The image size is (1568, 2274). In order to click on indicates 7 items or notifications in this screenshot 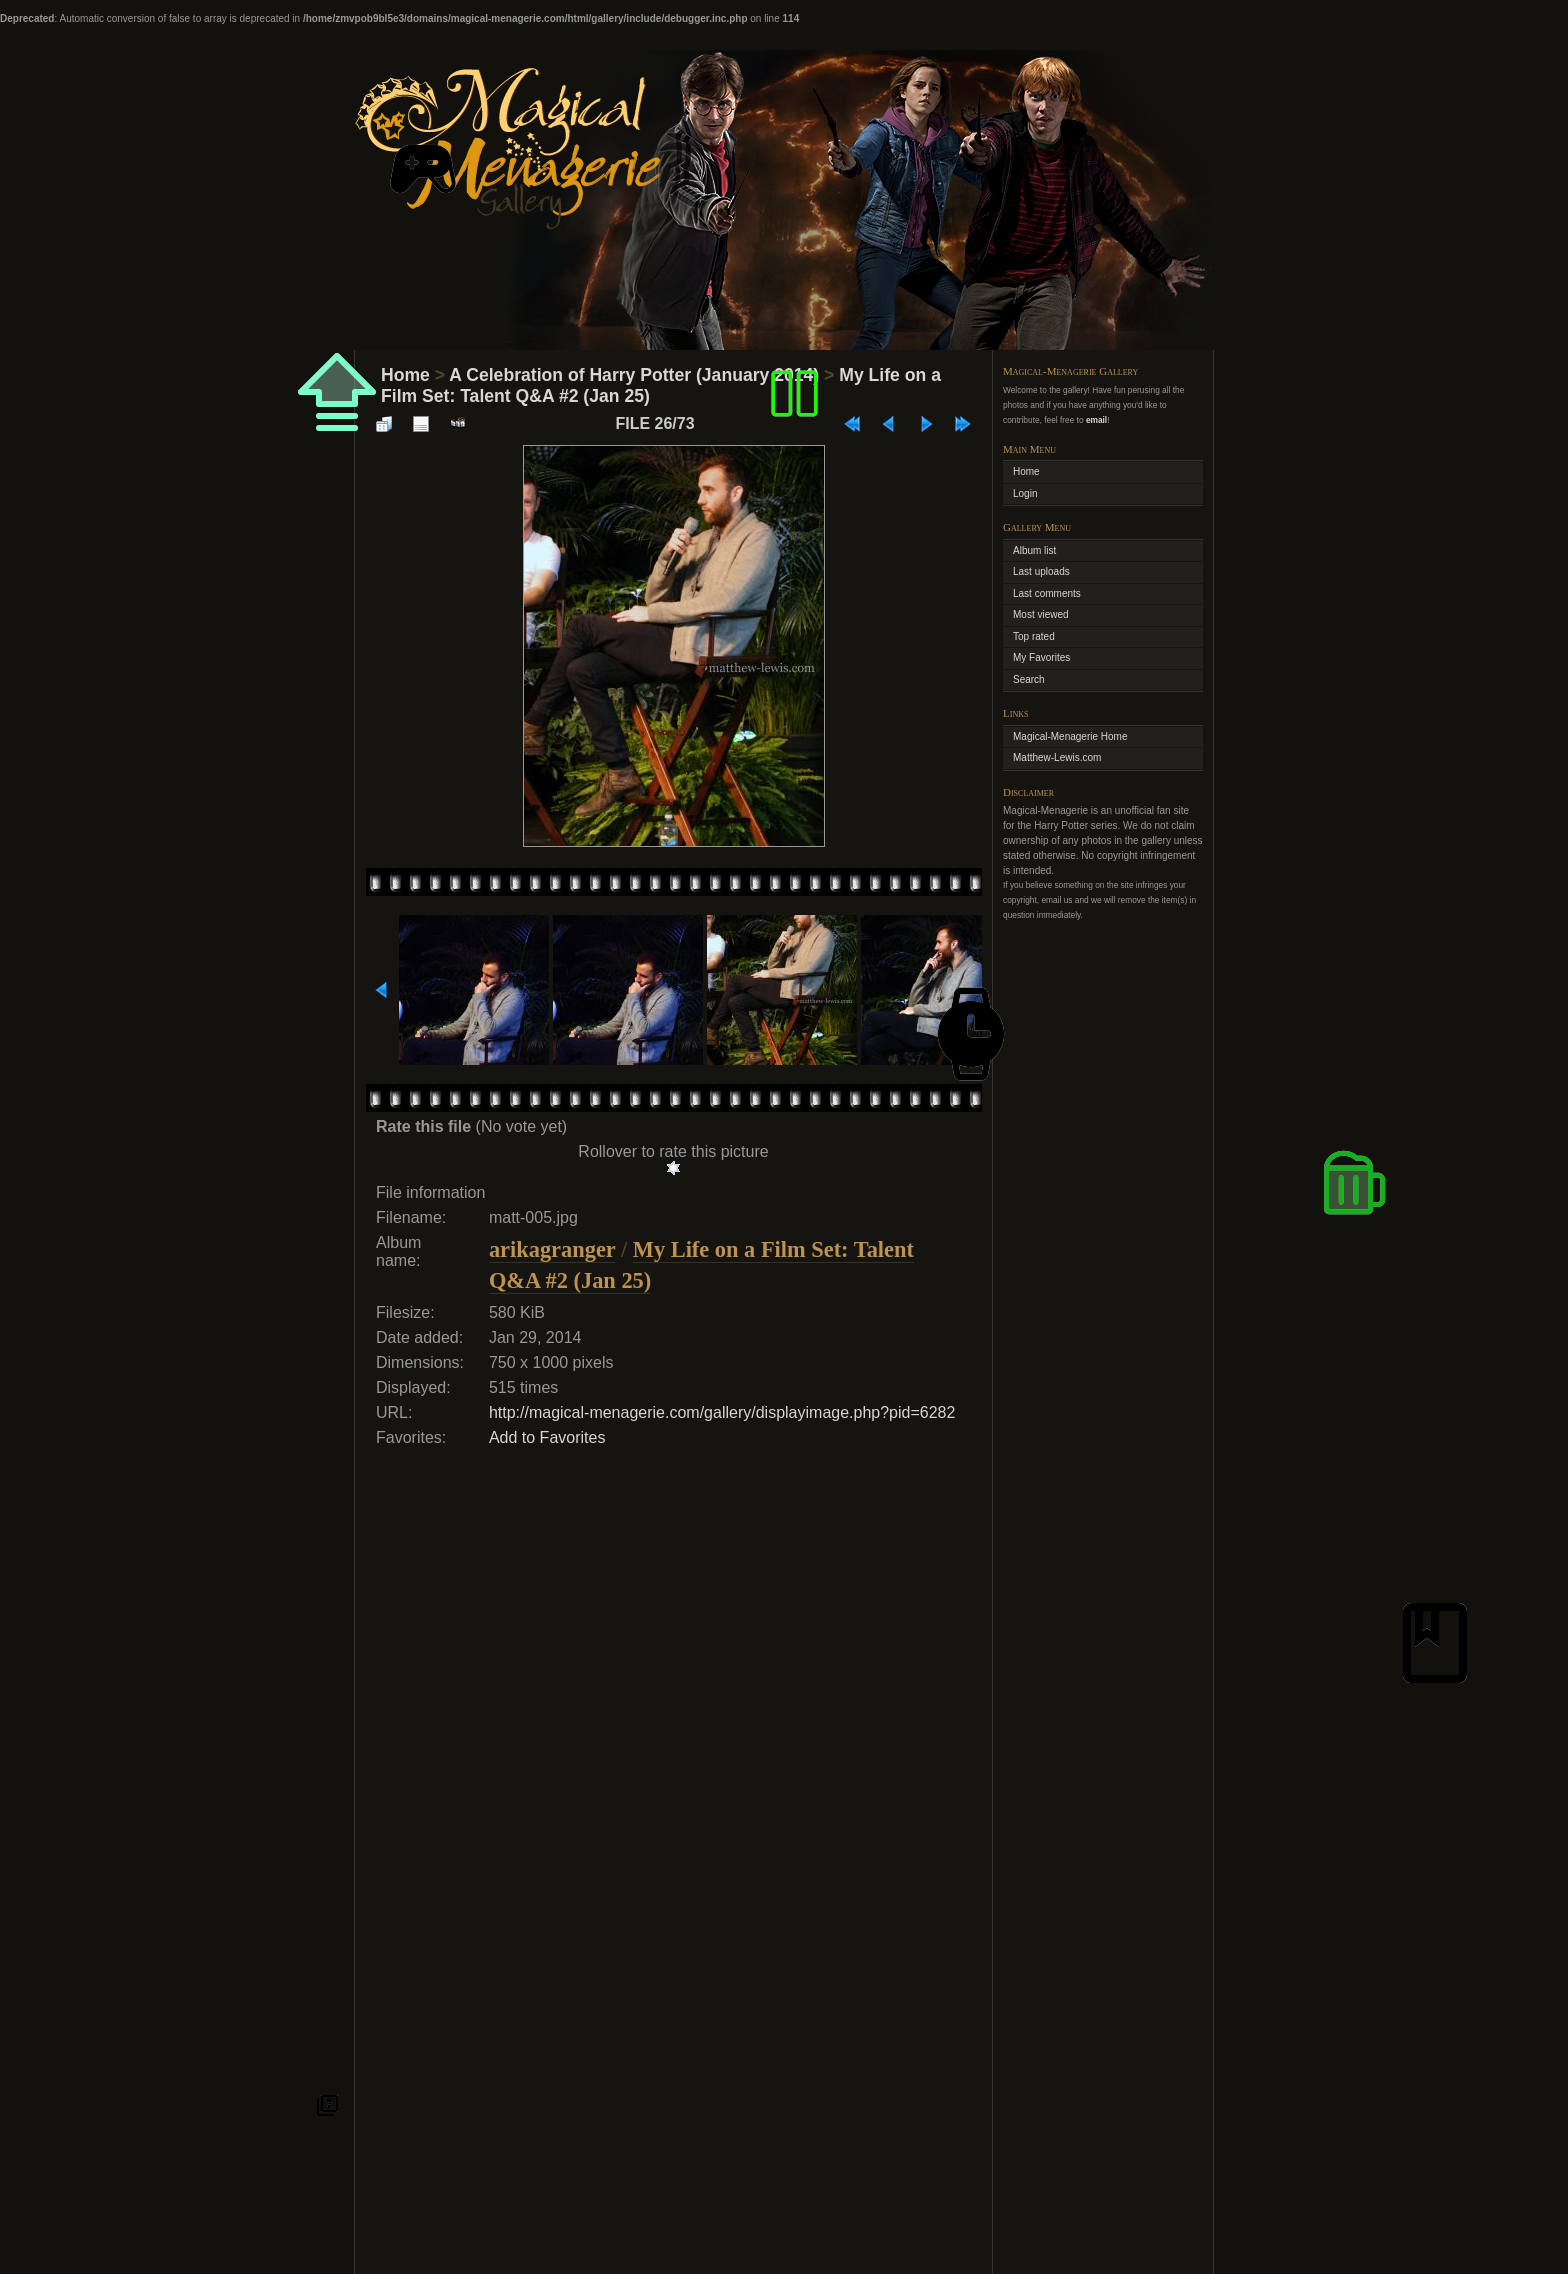, I will do `click(327, 2105)`.